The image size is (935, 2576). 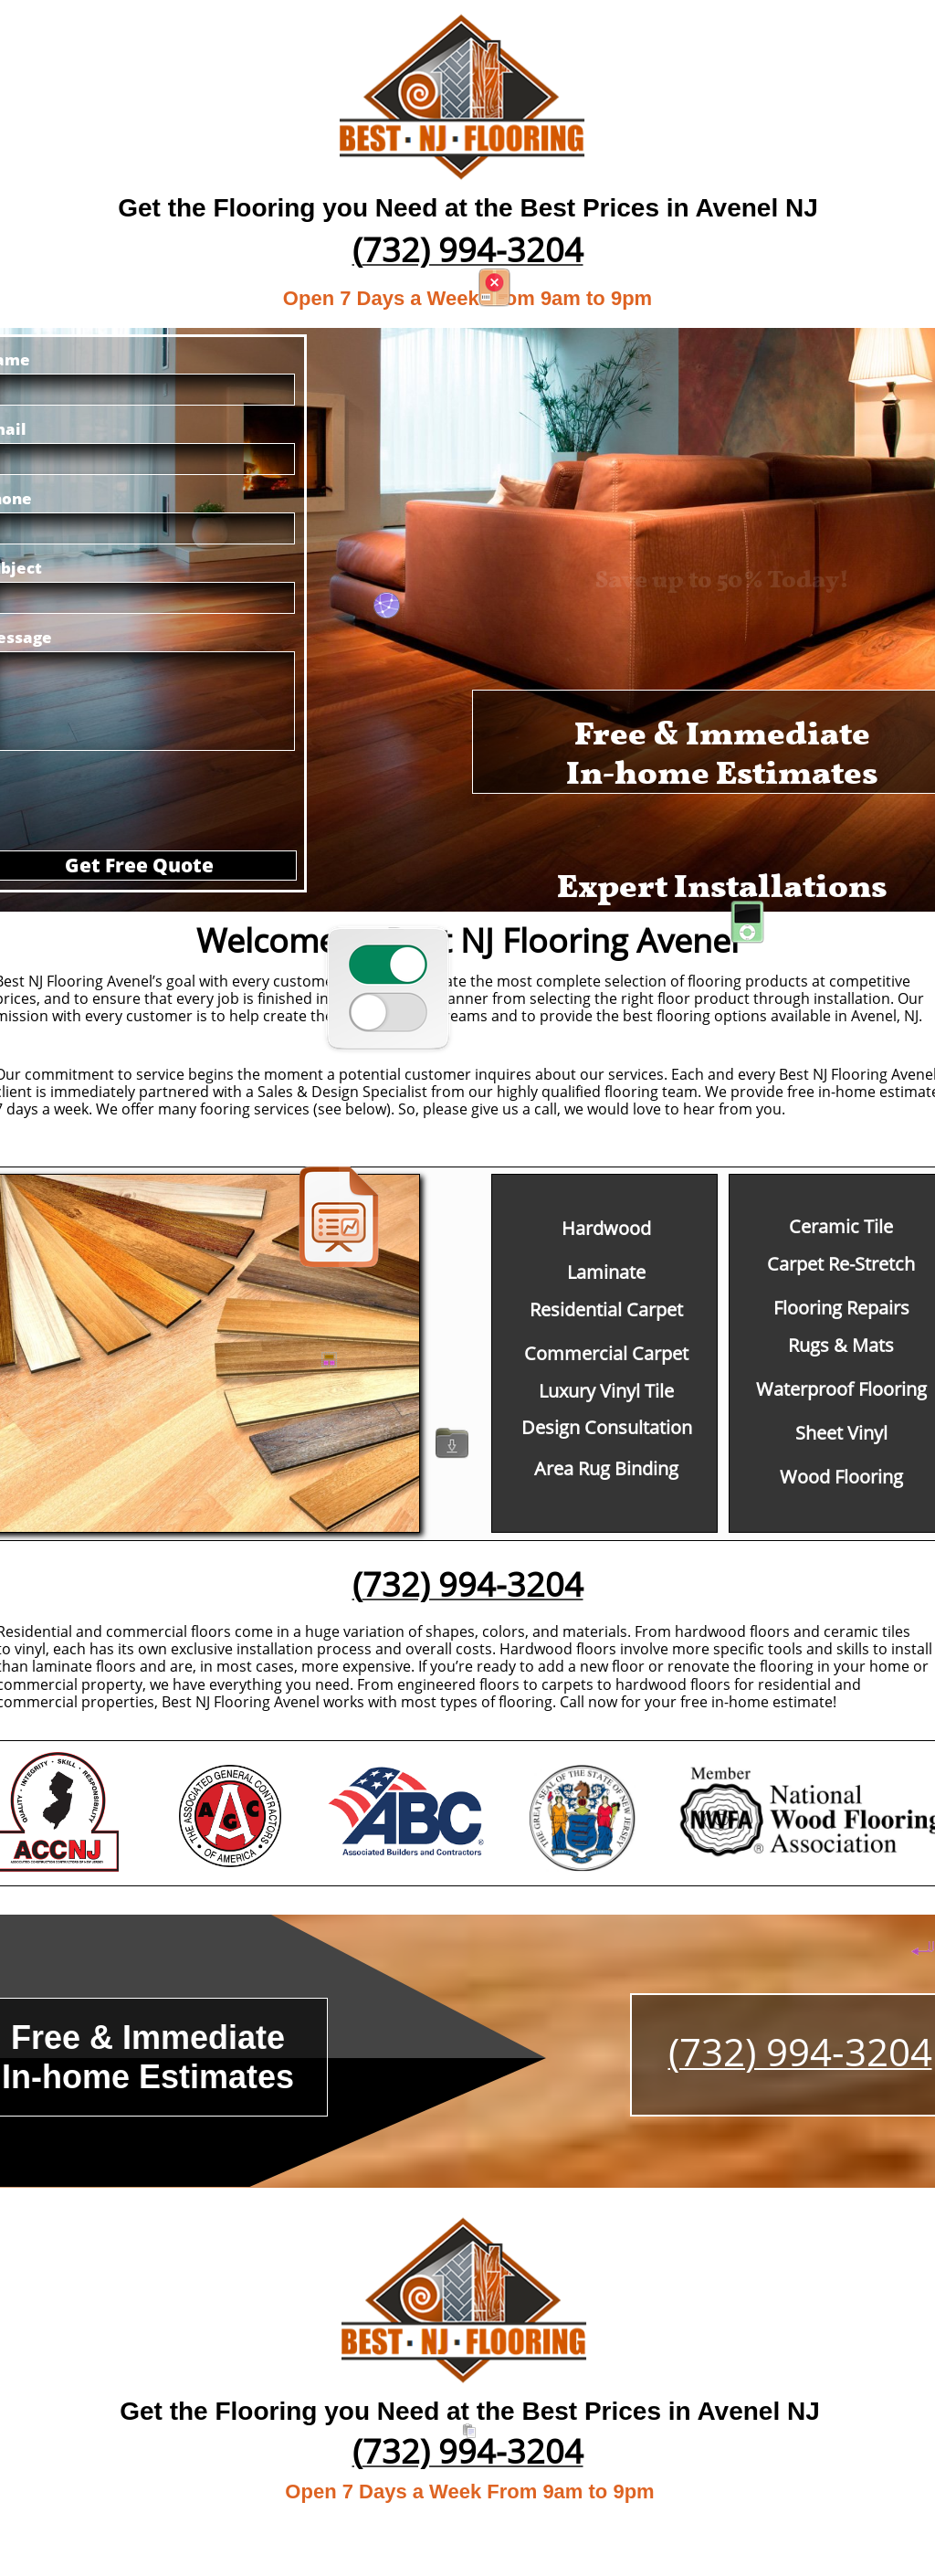 I want to click on reply all to an email message, so click(x=922, y=1947).